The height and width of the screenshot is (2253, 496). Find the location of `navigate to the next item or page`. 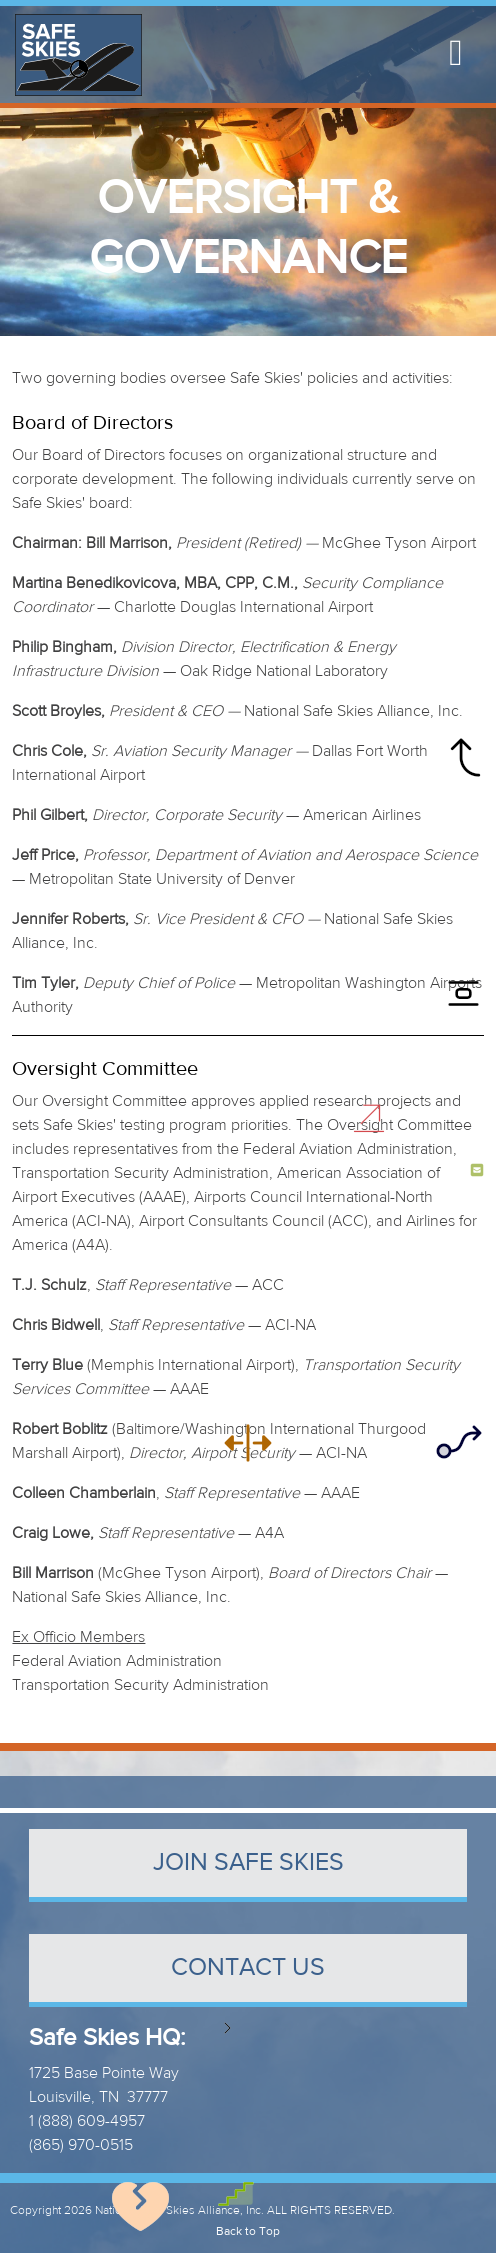

navigate to the next item or page is located at coordinates (227, 2028).